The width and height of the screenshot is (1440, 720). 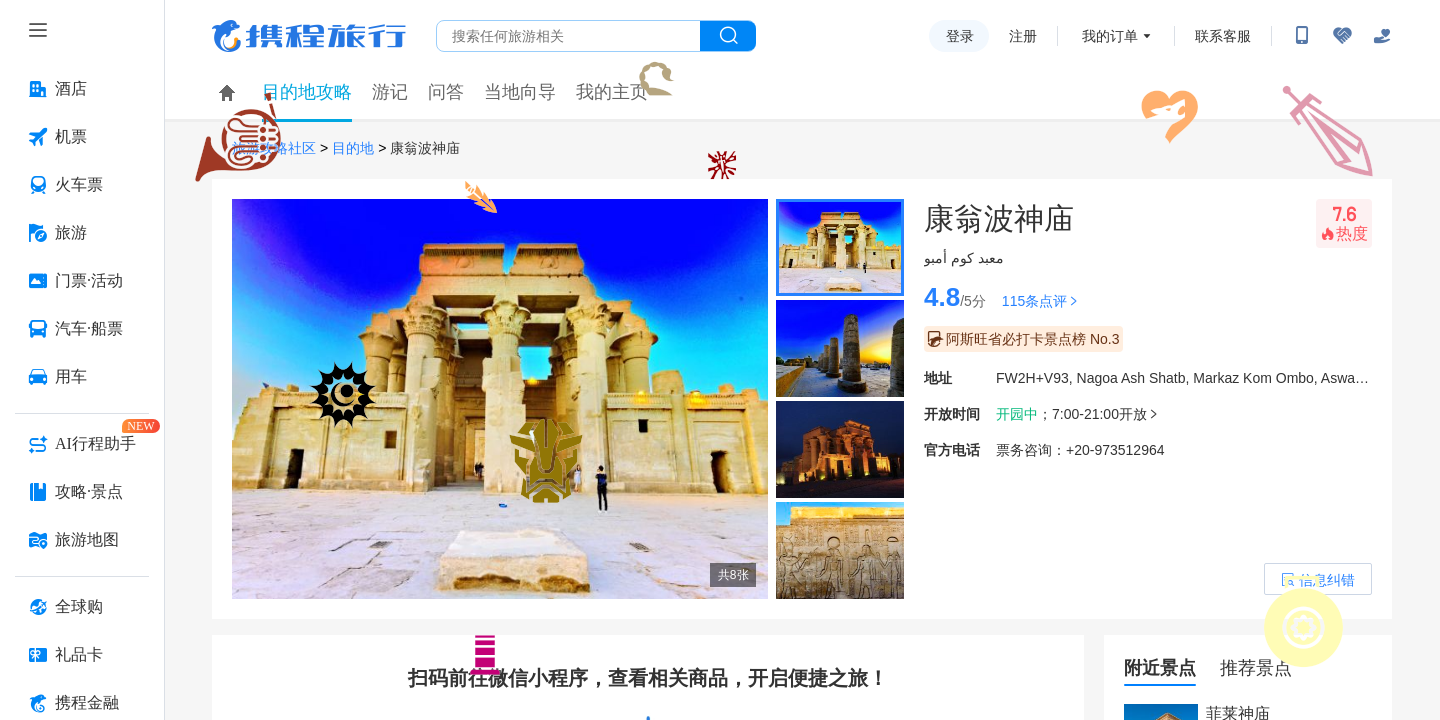 I want to click on indicates a melting or dissolving weapon effect, so click(x=722, y=165).